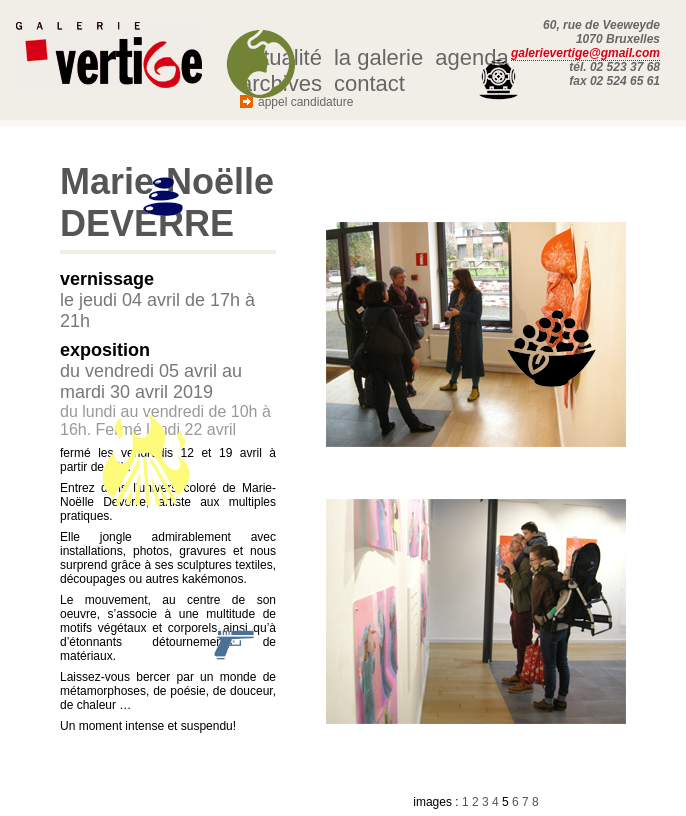 This screenshot has height=816, width=686. I want to click on indicates pregnancy or fetal development stage, so click(261, 64).